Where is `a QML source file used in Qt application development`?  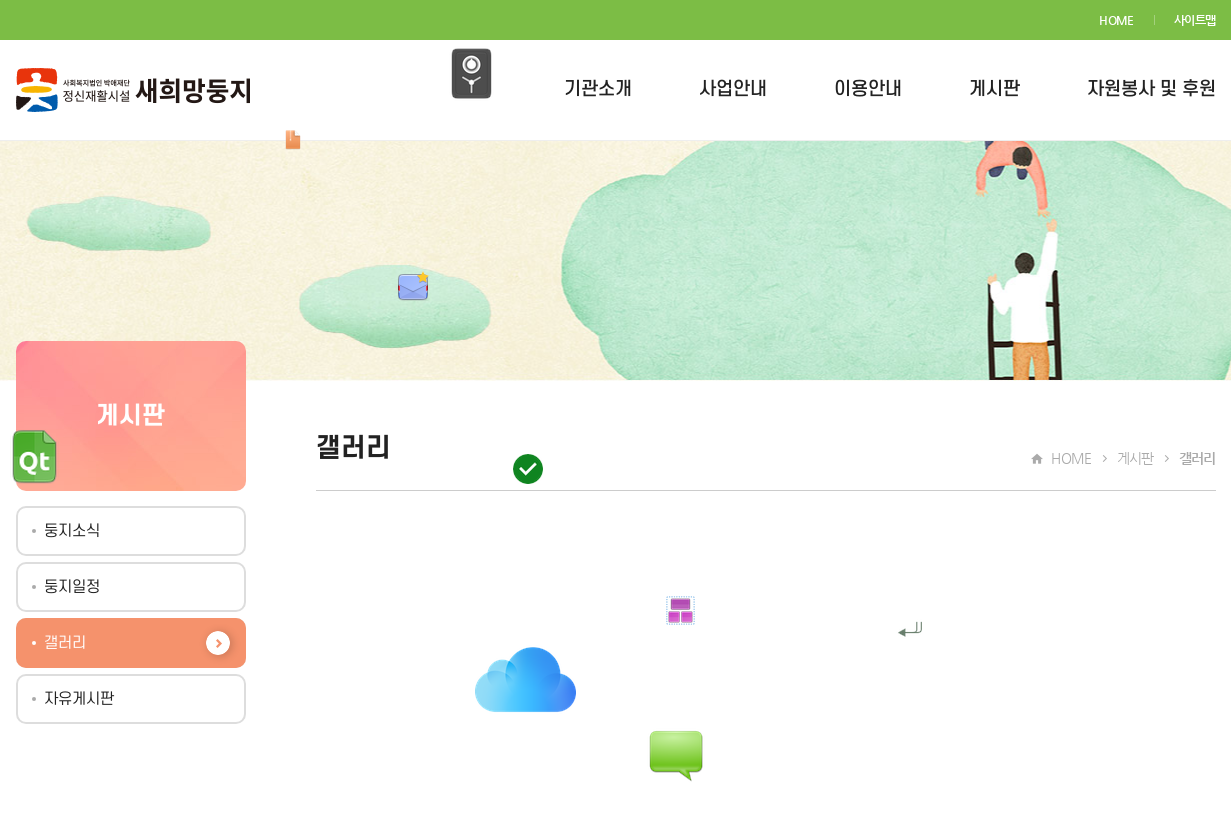
a QML source file used in Qt application development is located at coordinates (34, 456).